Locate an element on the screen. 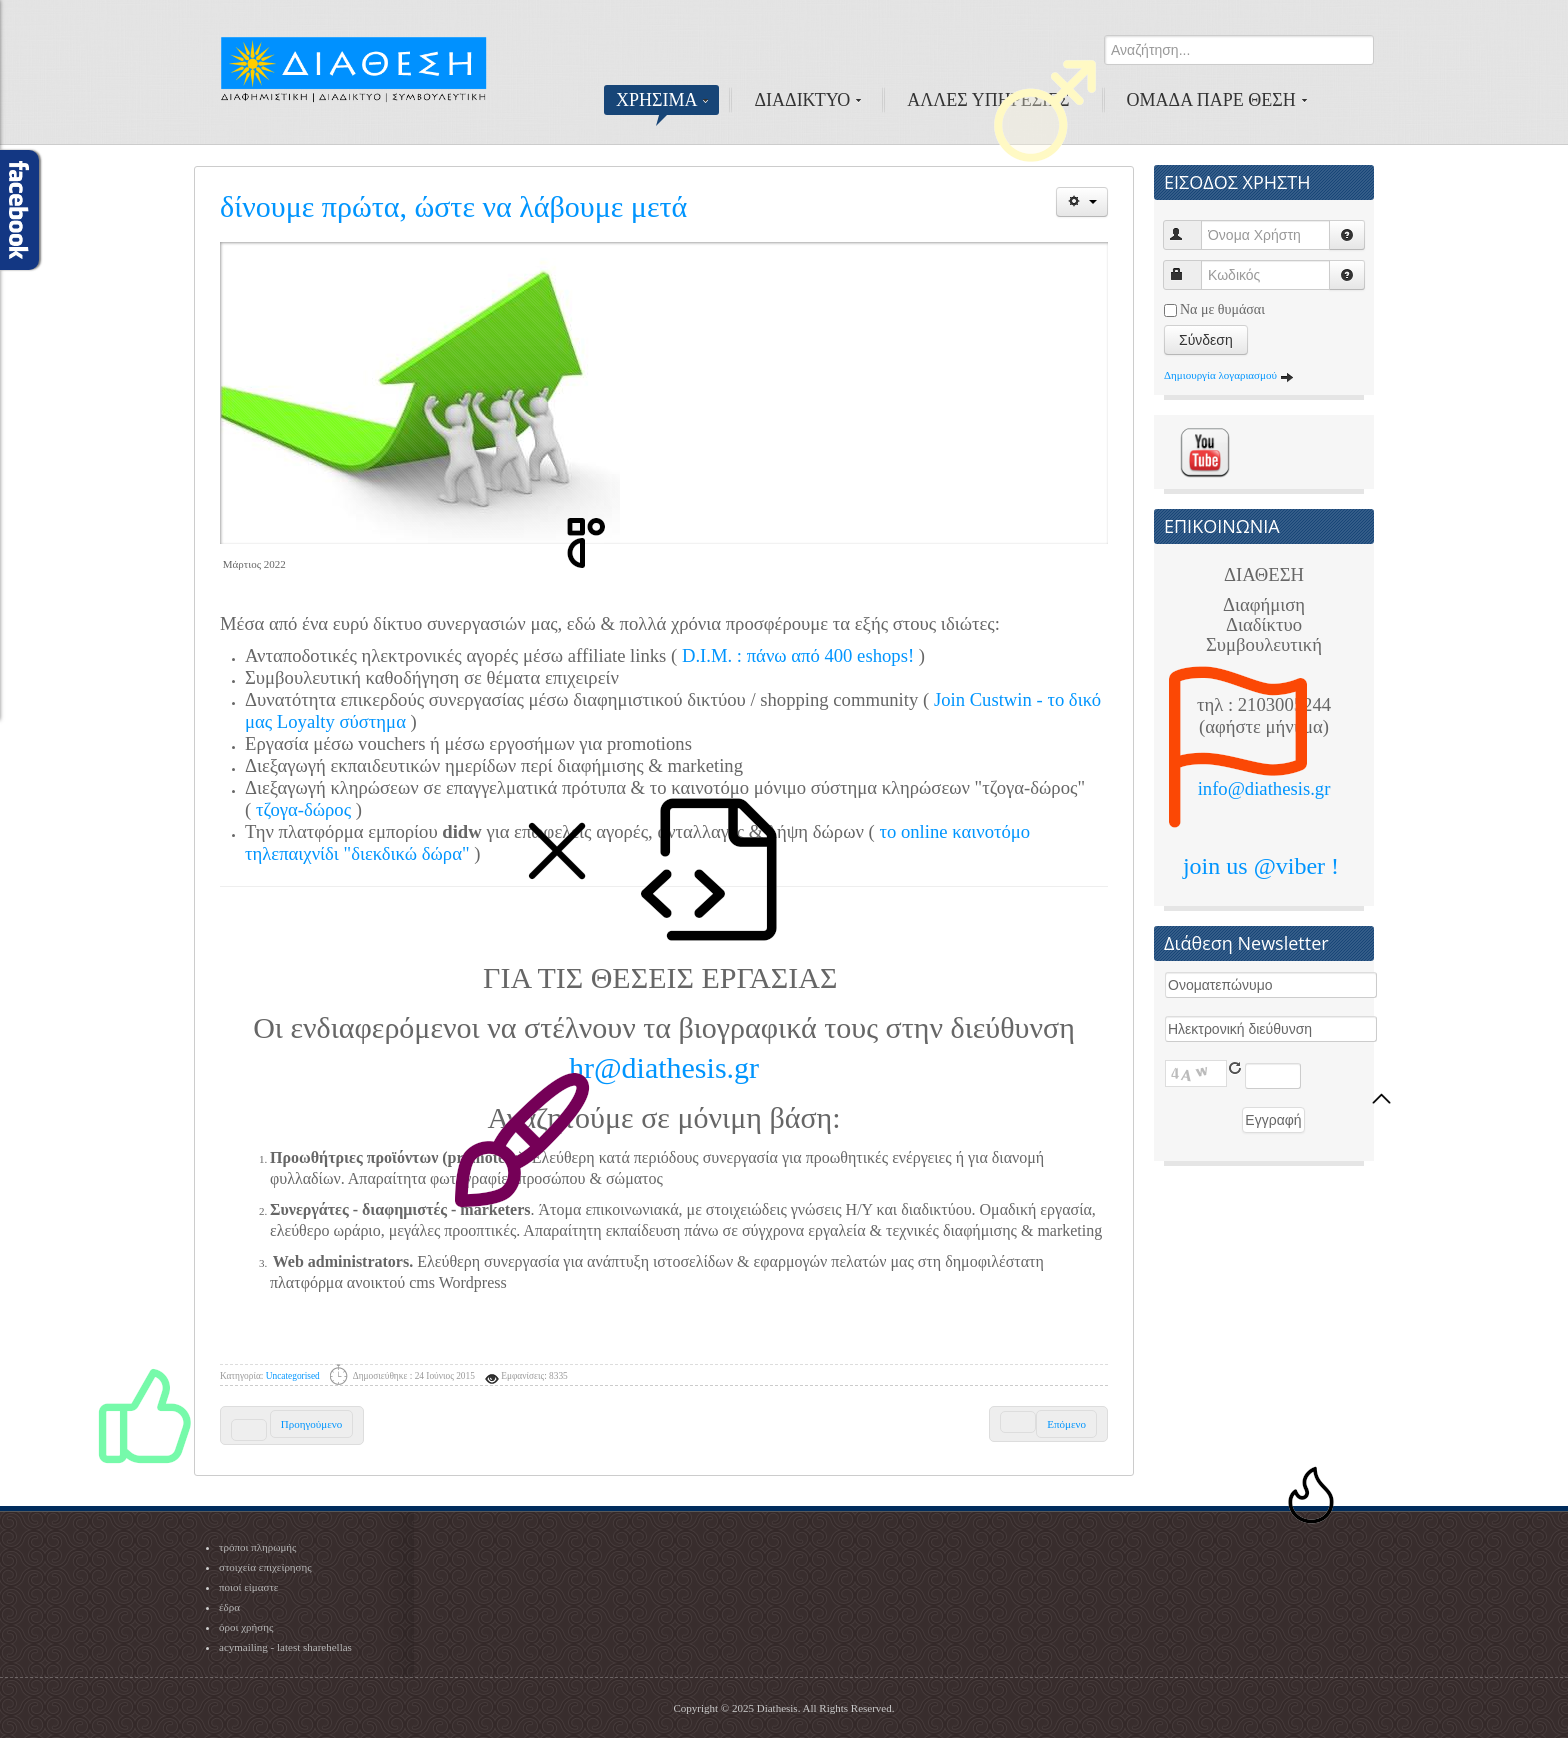  close the current window or dialog is located at coordinates (557, 851).